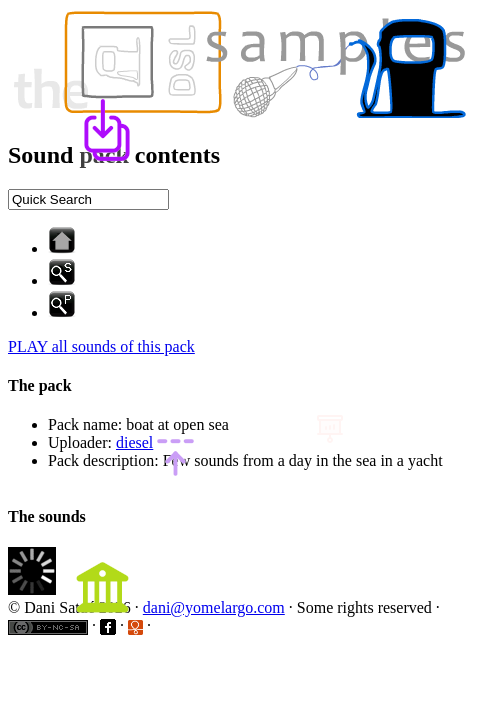 This screenshot has height=720, width=503. I want to click on download multiple files, so click(107, 130).